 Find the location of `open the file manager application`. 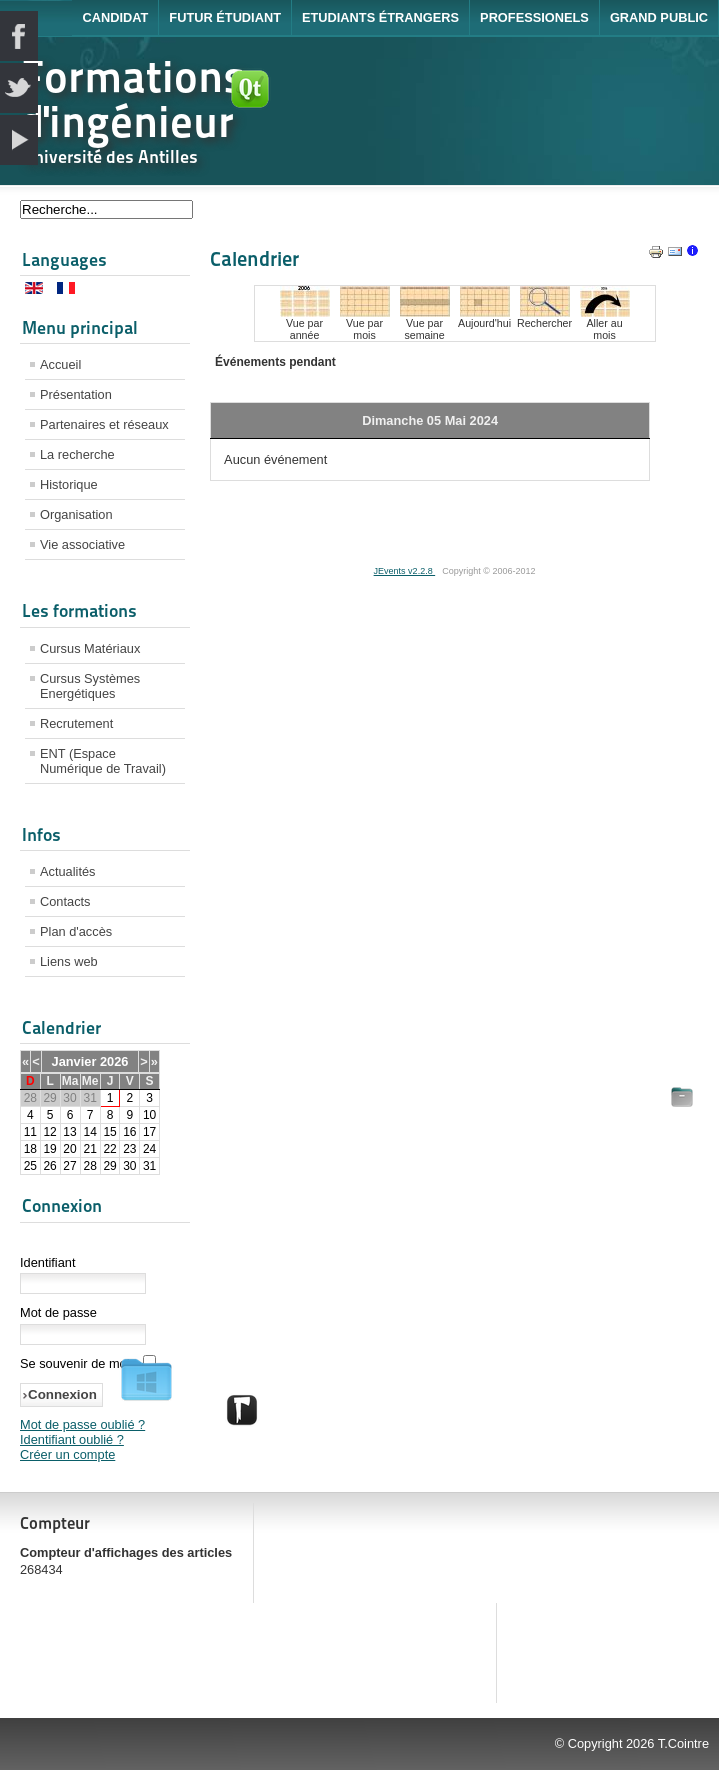

open the file manager application is located at coordinates (682, 1097).